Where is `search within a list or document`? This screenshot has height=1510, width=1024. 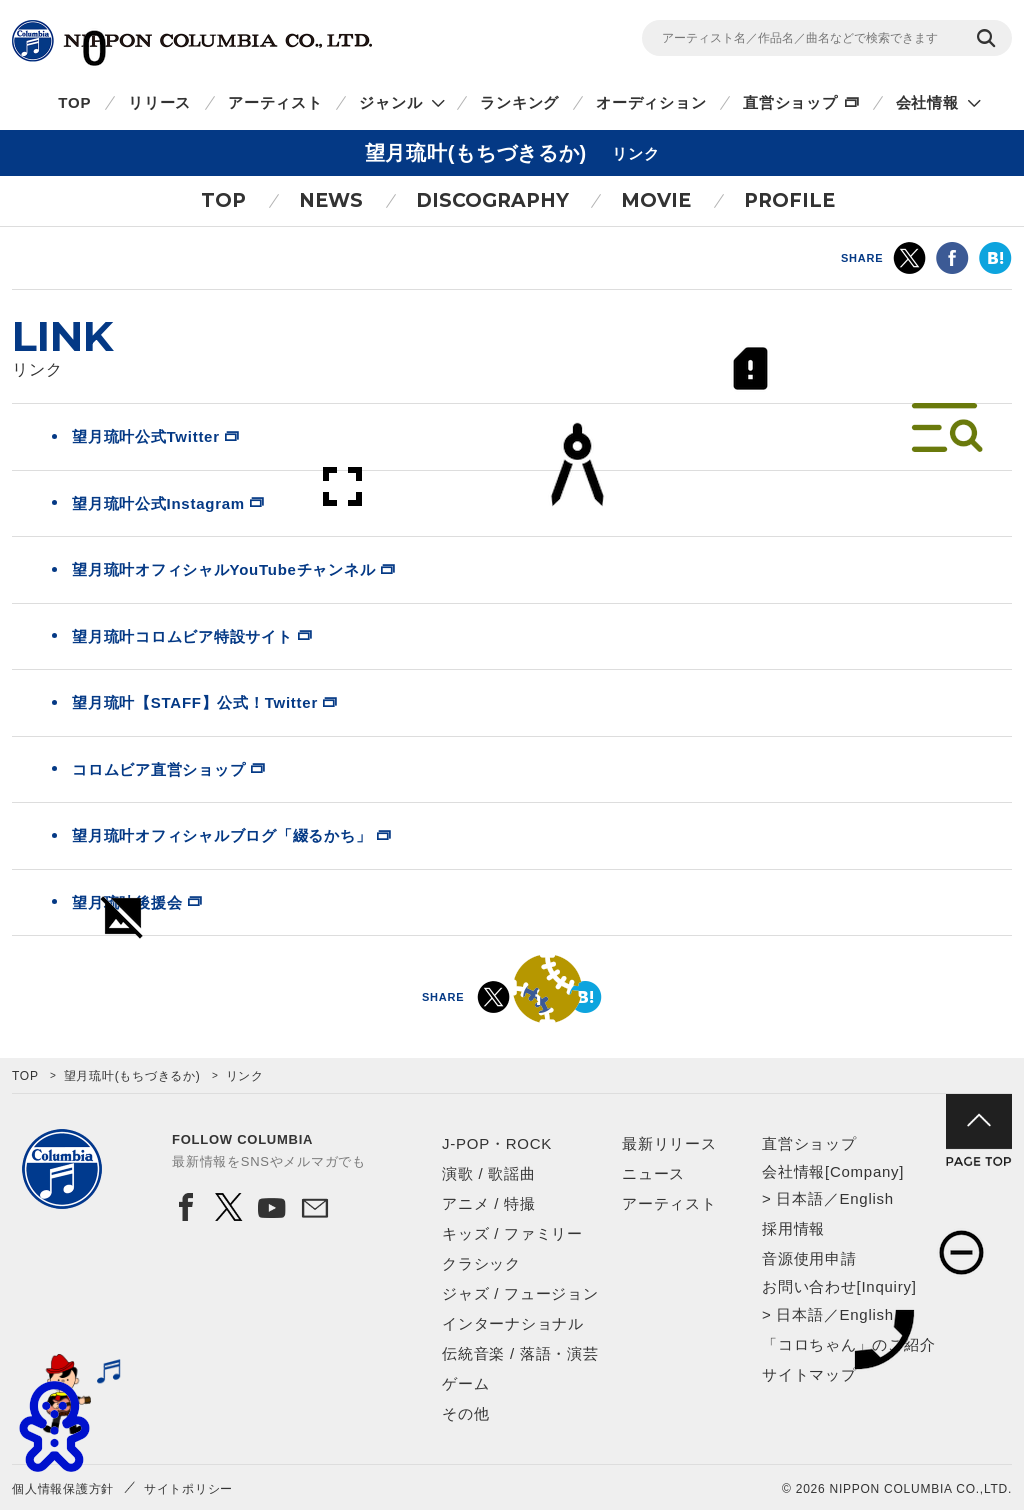 search within a list or document is located at coordinates (944, 427).